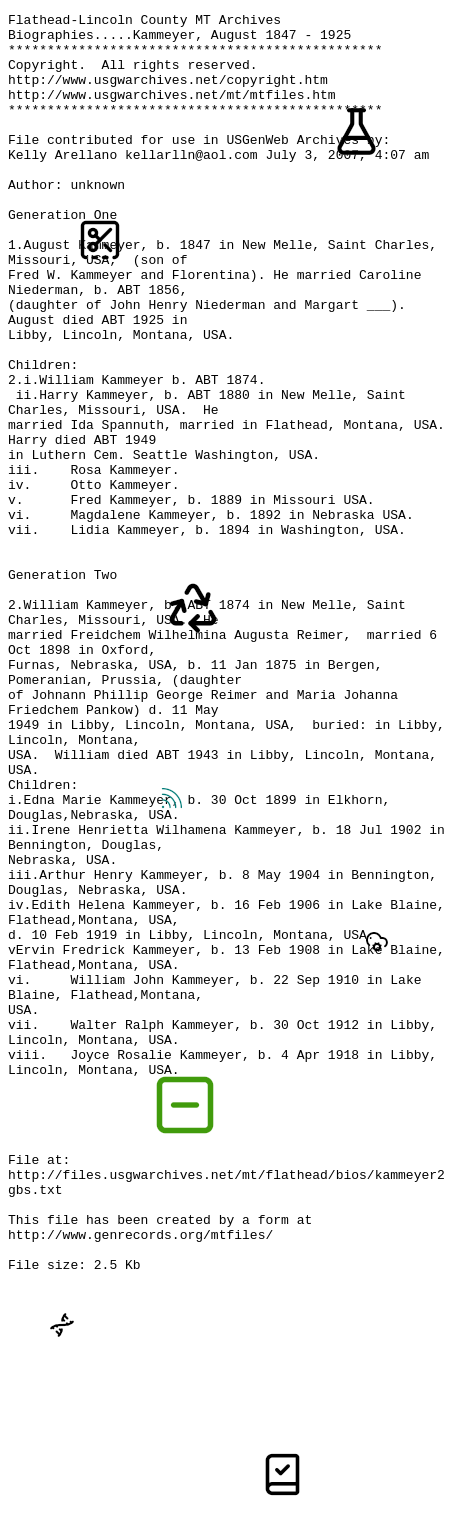  I want to click on mark a book as read or completed, so click(282, 1474).